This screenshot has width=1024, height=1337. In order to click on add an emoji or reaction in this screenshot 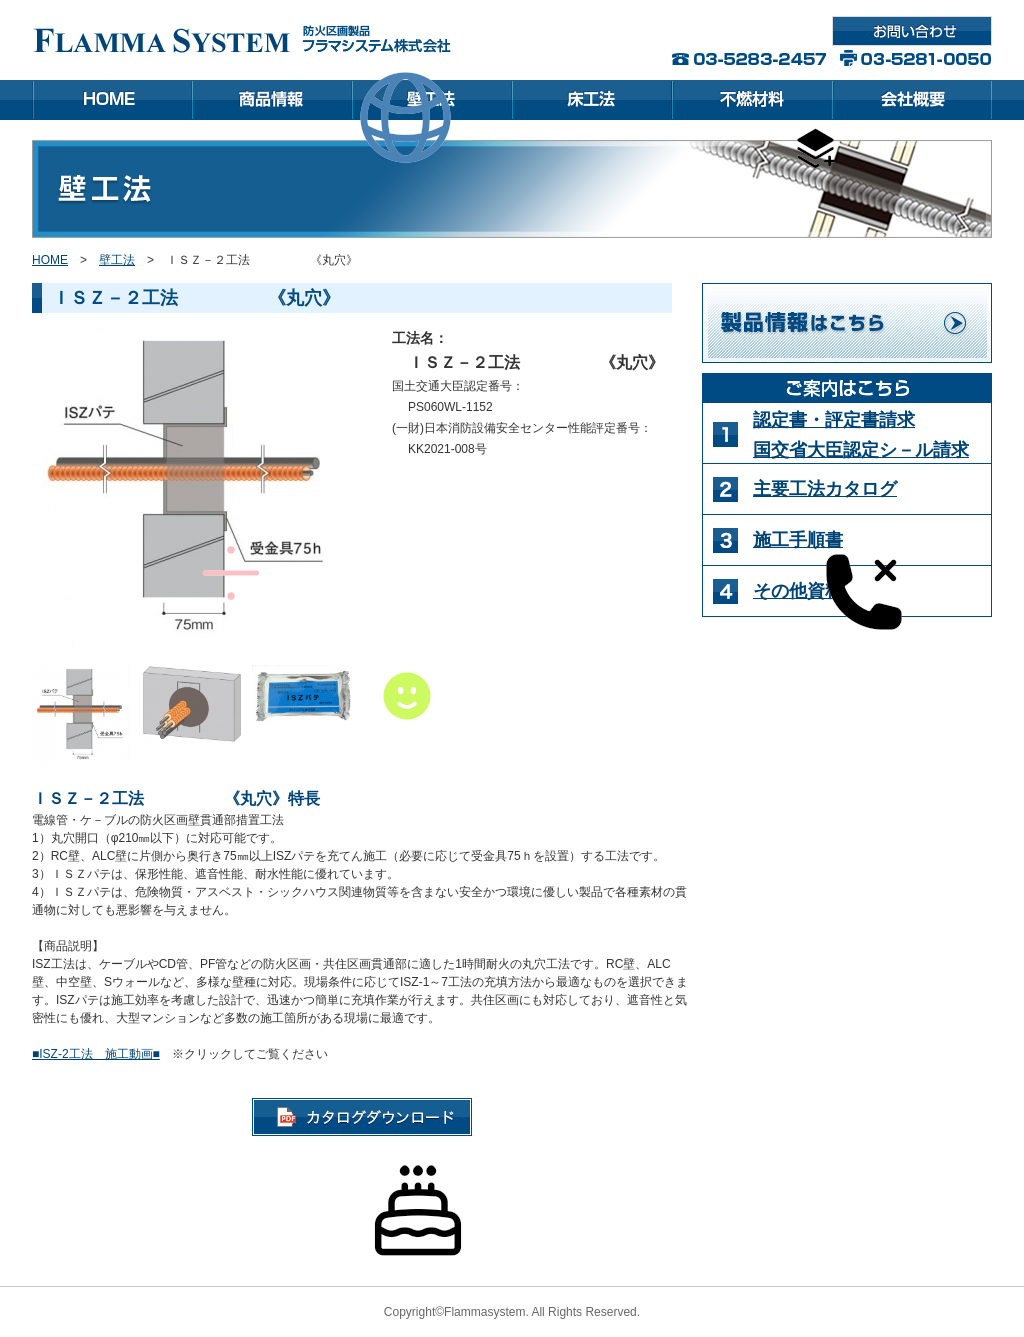, I will do `click(407, 696)`.